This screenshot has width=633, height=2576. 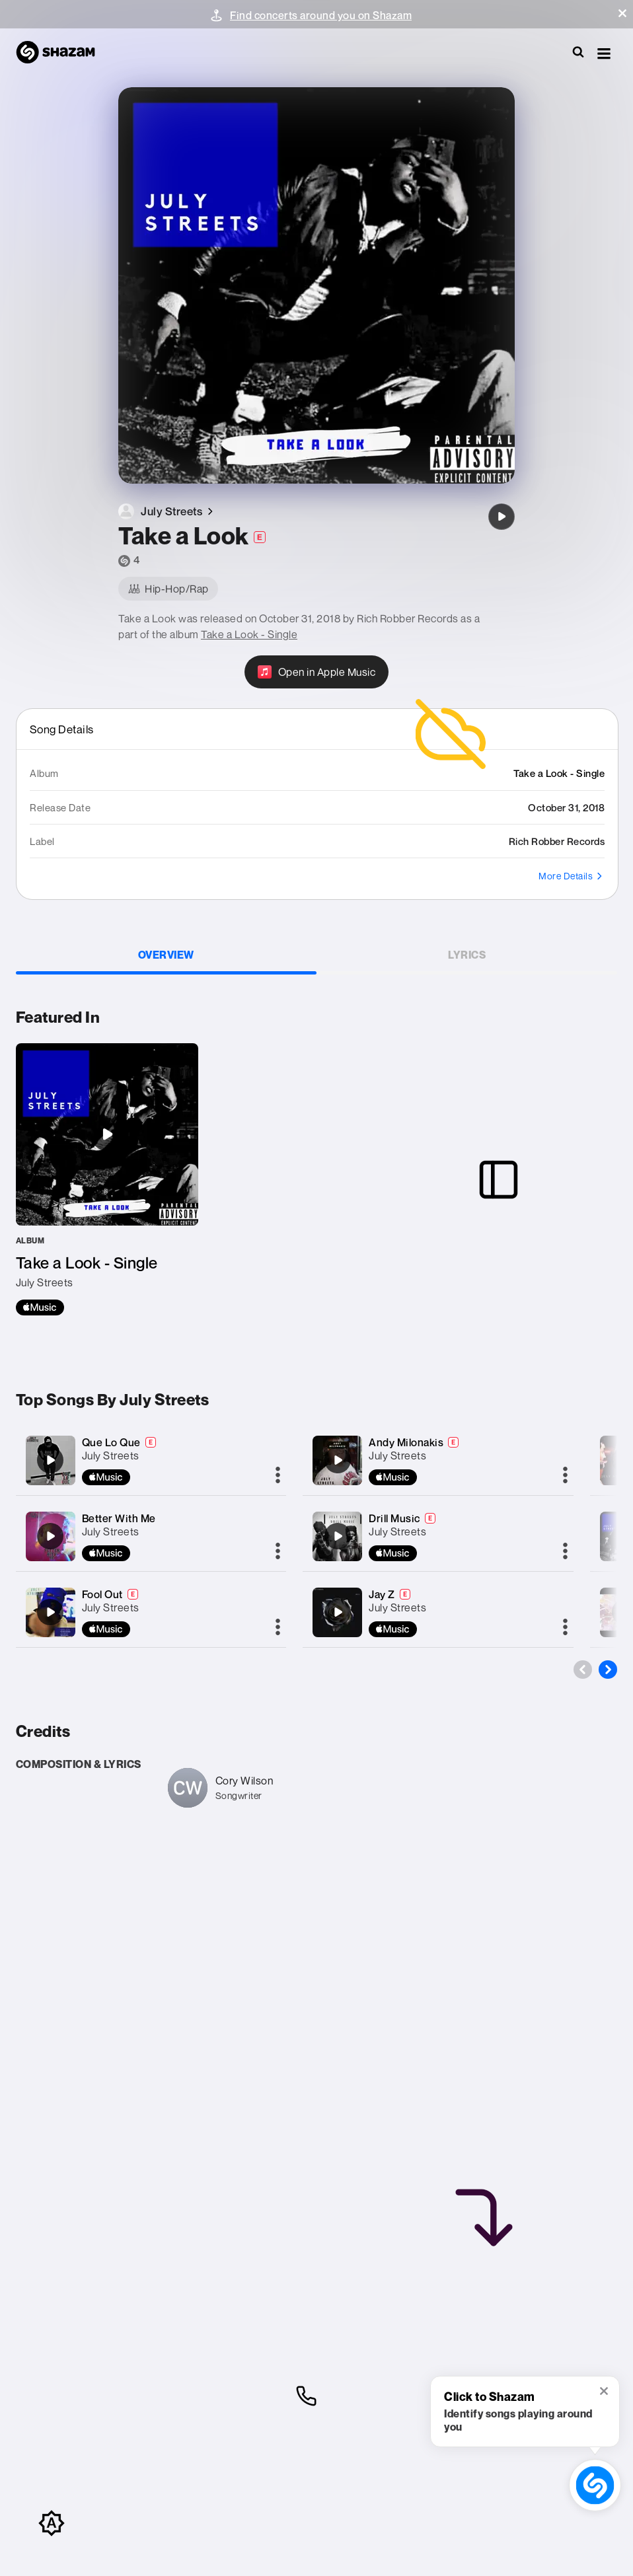 I want to click on indicates offline mode or no cloud connection, so click(x=451, y=734).